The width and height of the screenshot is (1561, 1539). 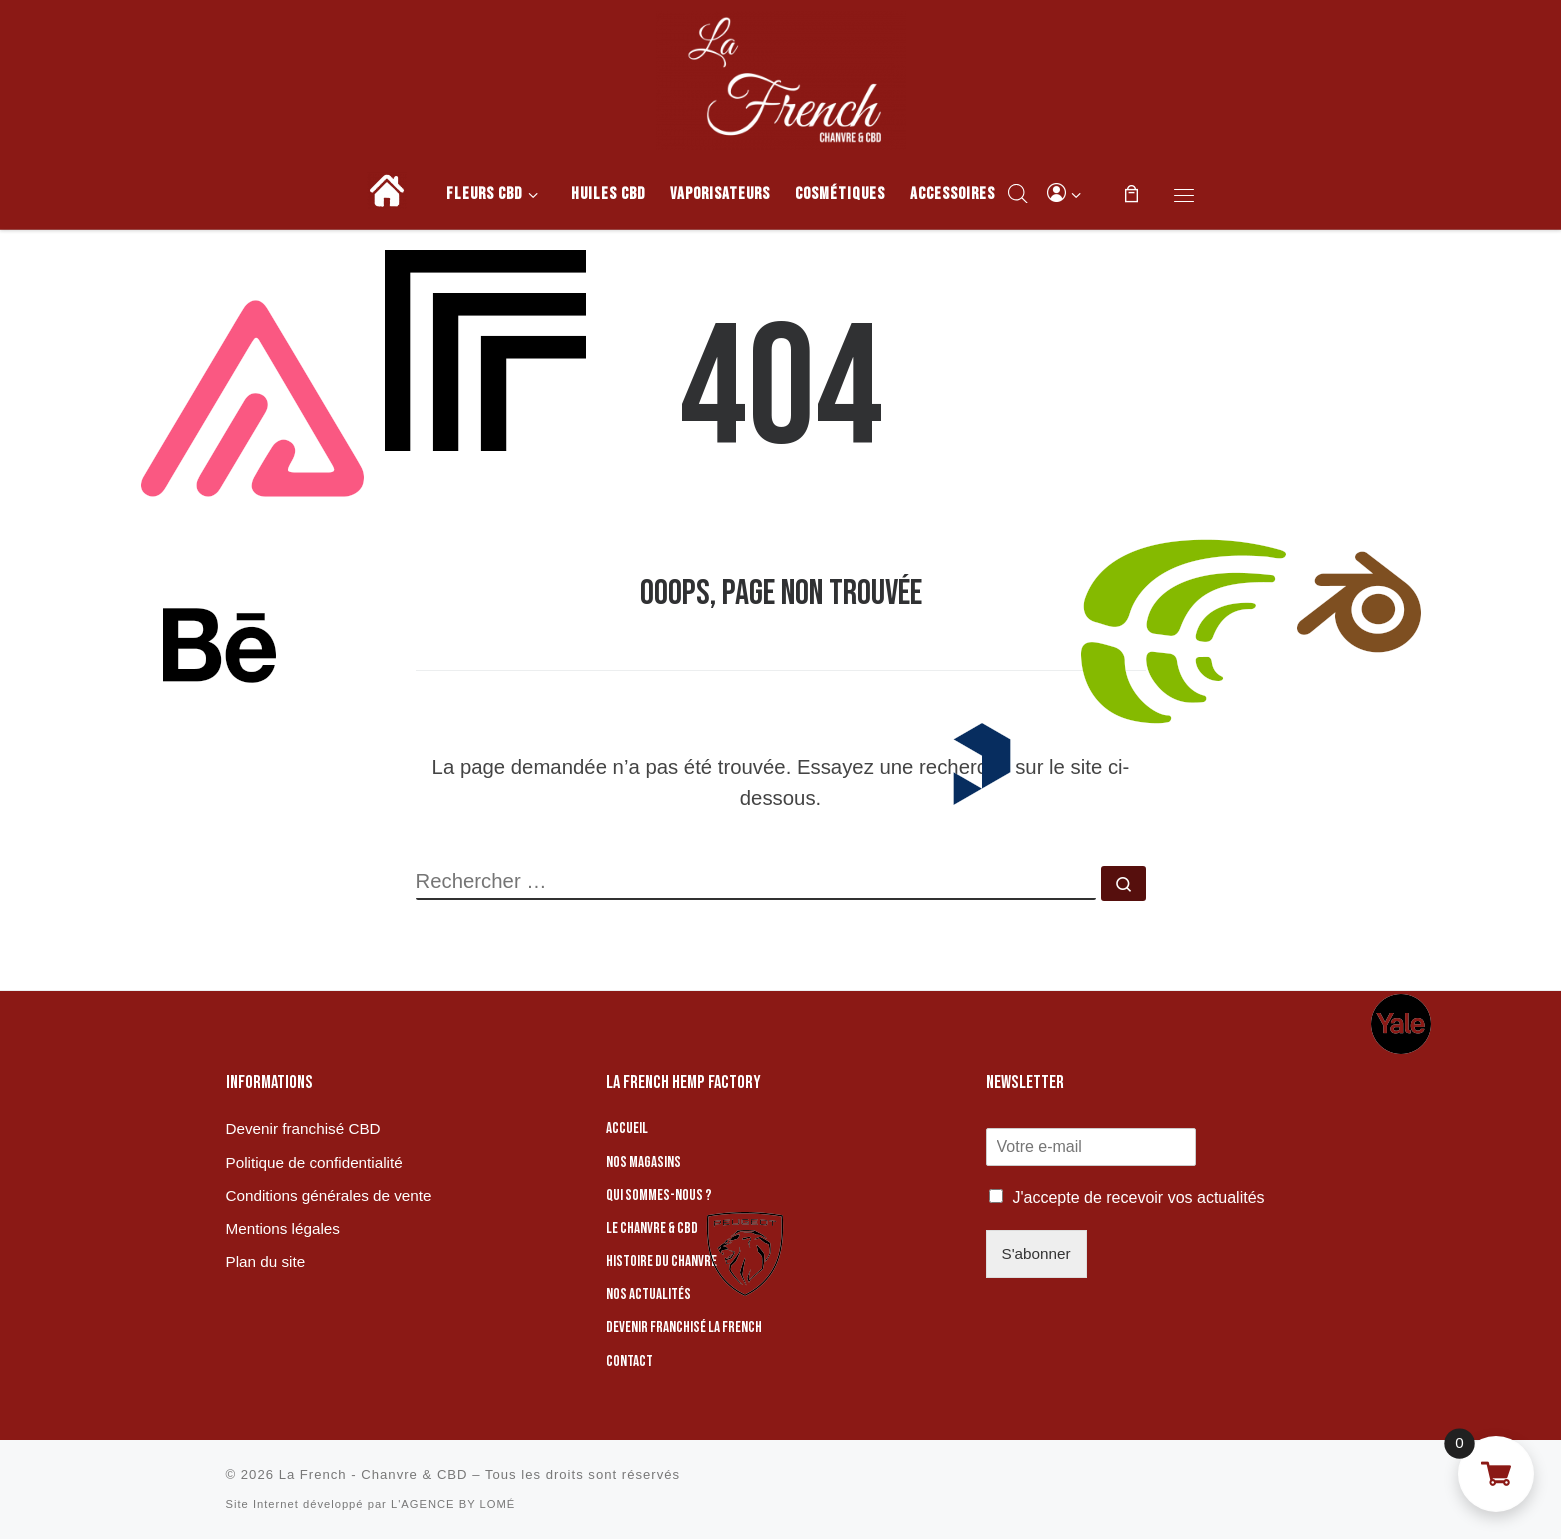 What do you see at coordinates (252, 398) in the screenshot?
I see `open the AList file management application` at bounding box center [252, 398].